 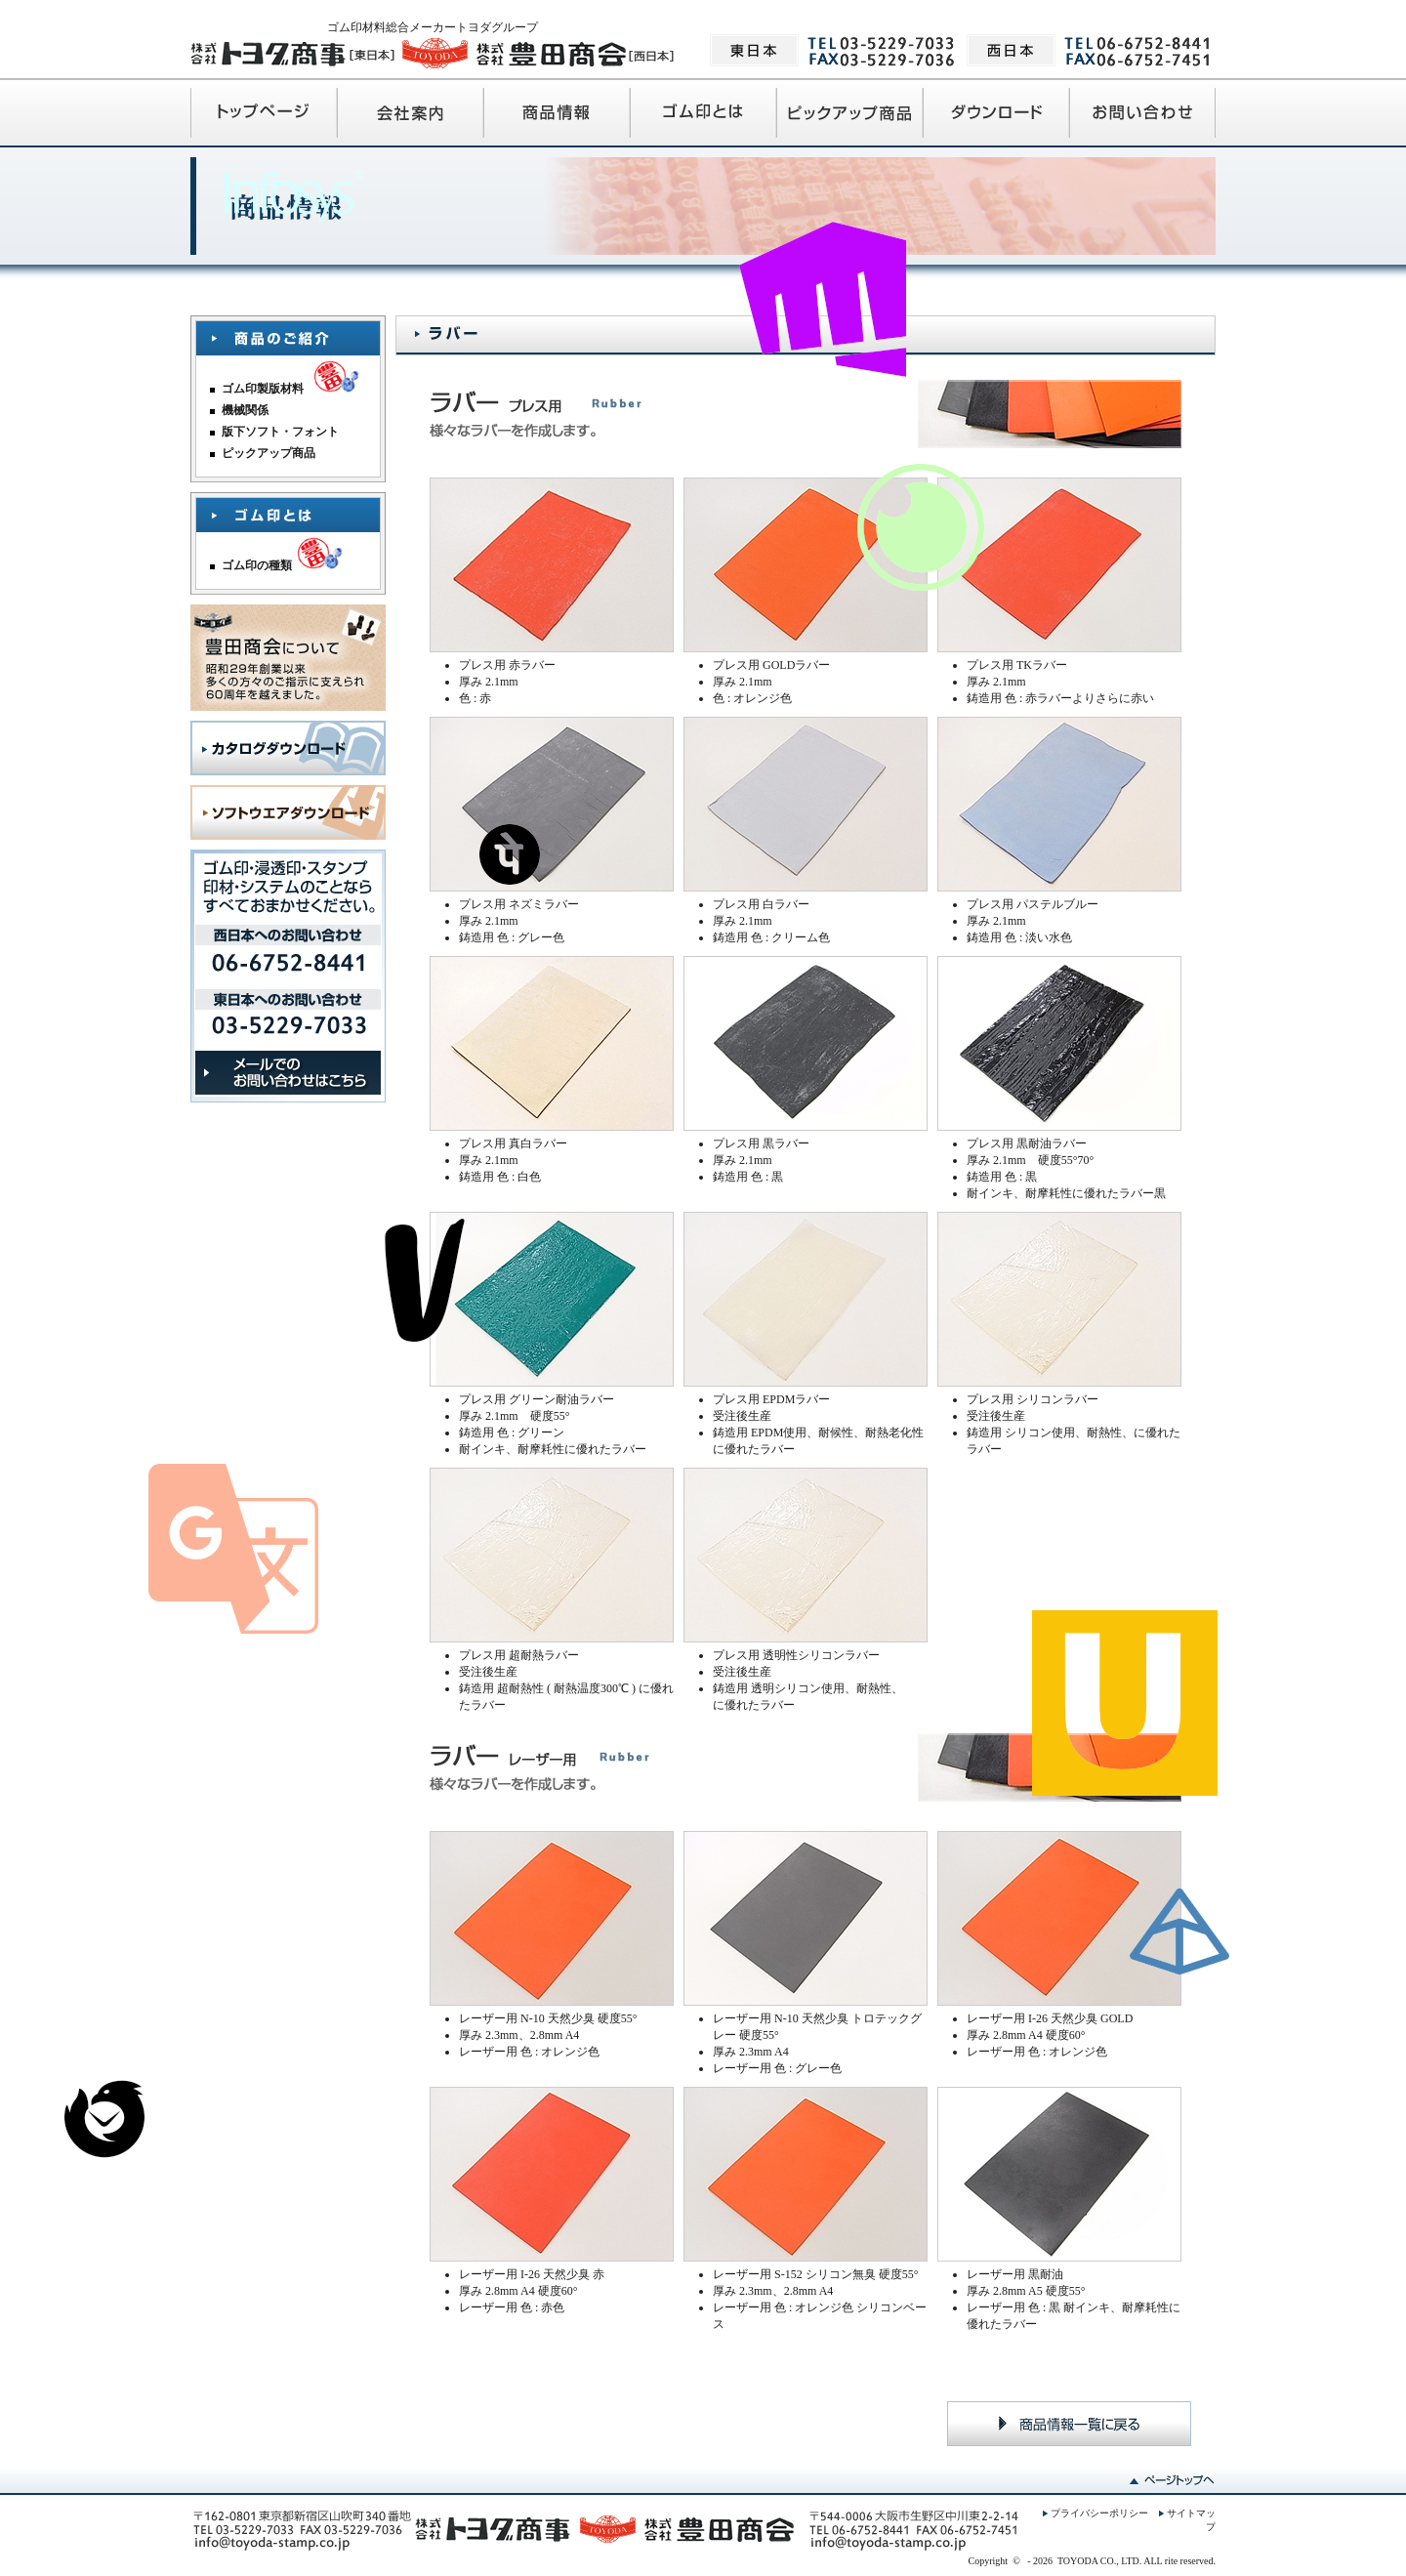 What do you see at coordinates (822, 299) in the screenshot?
I see `riot games logo` at bounding box center [822, 299].